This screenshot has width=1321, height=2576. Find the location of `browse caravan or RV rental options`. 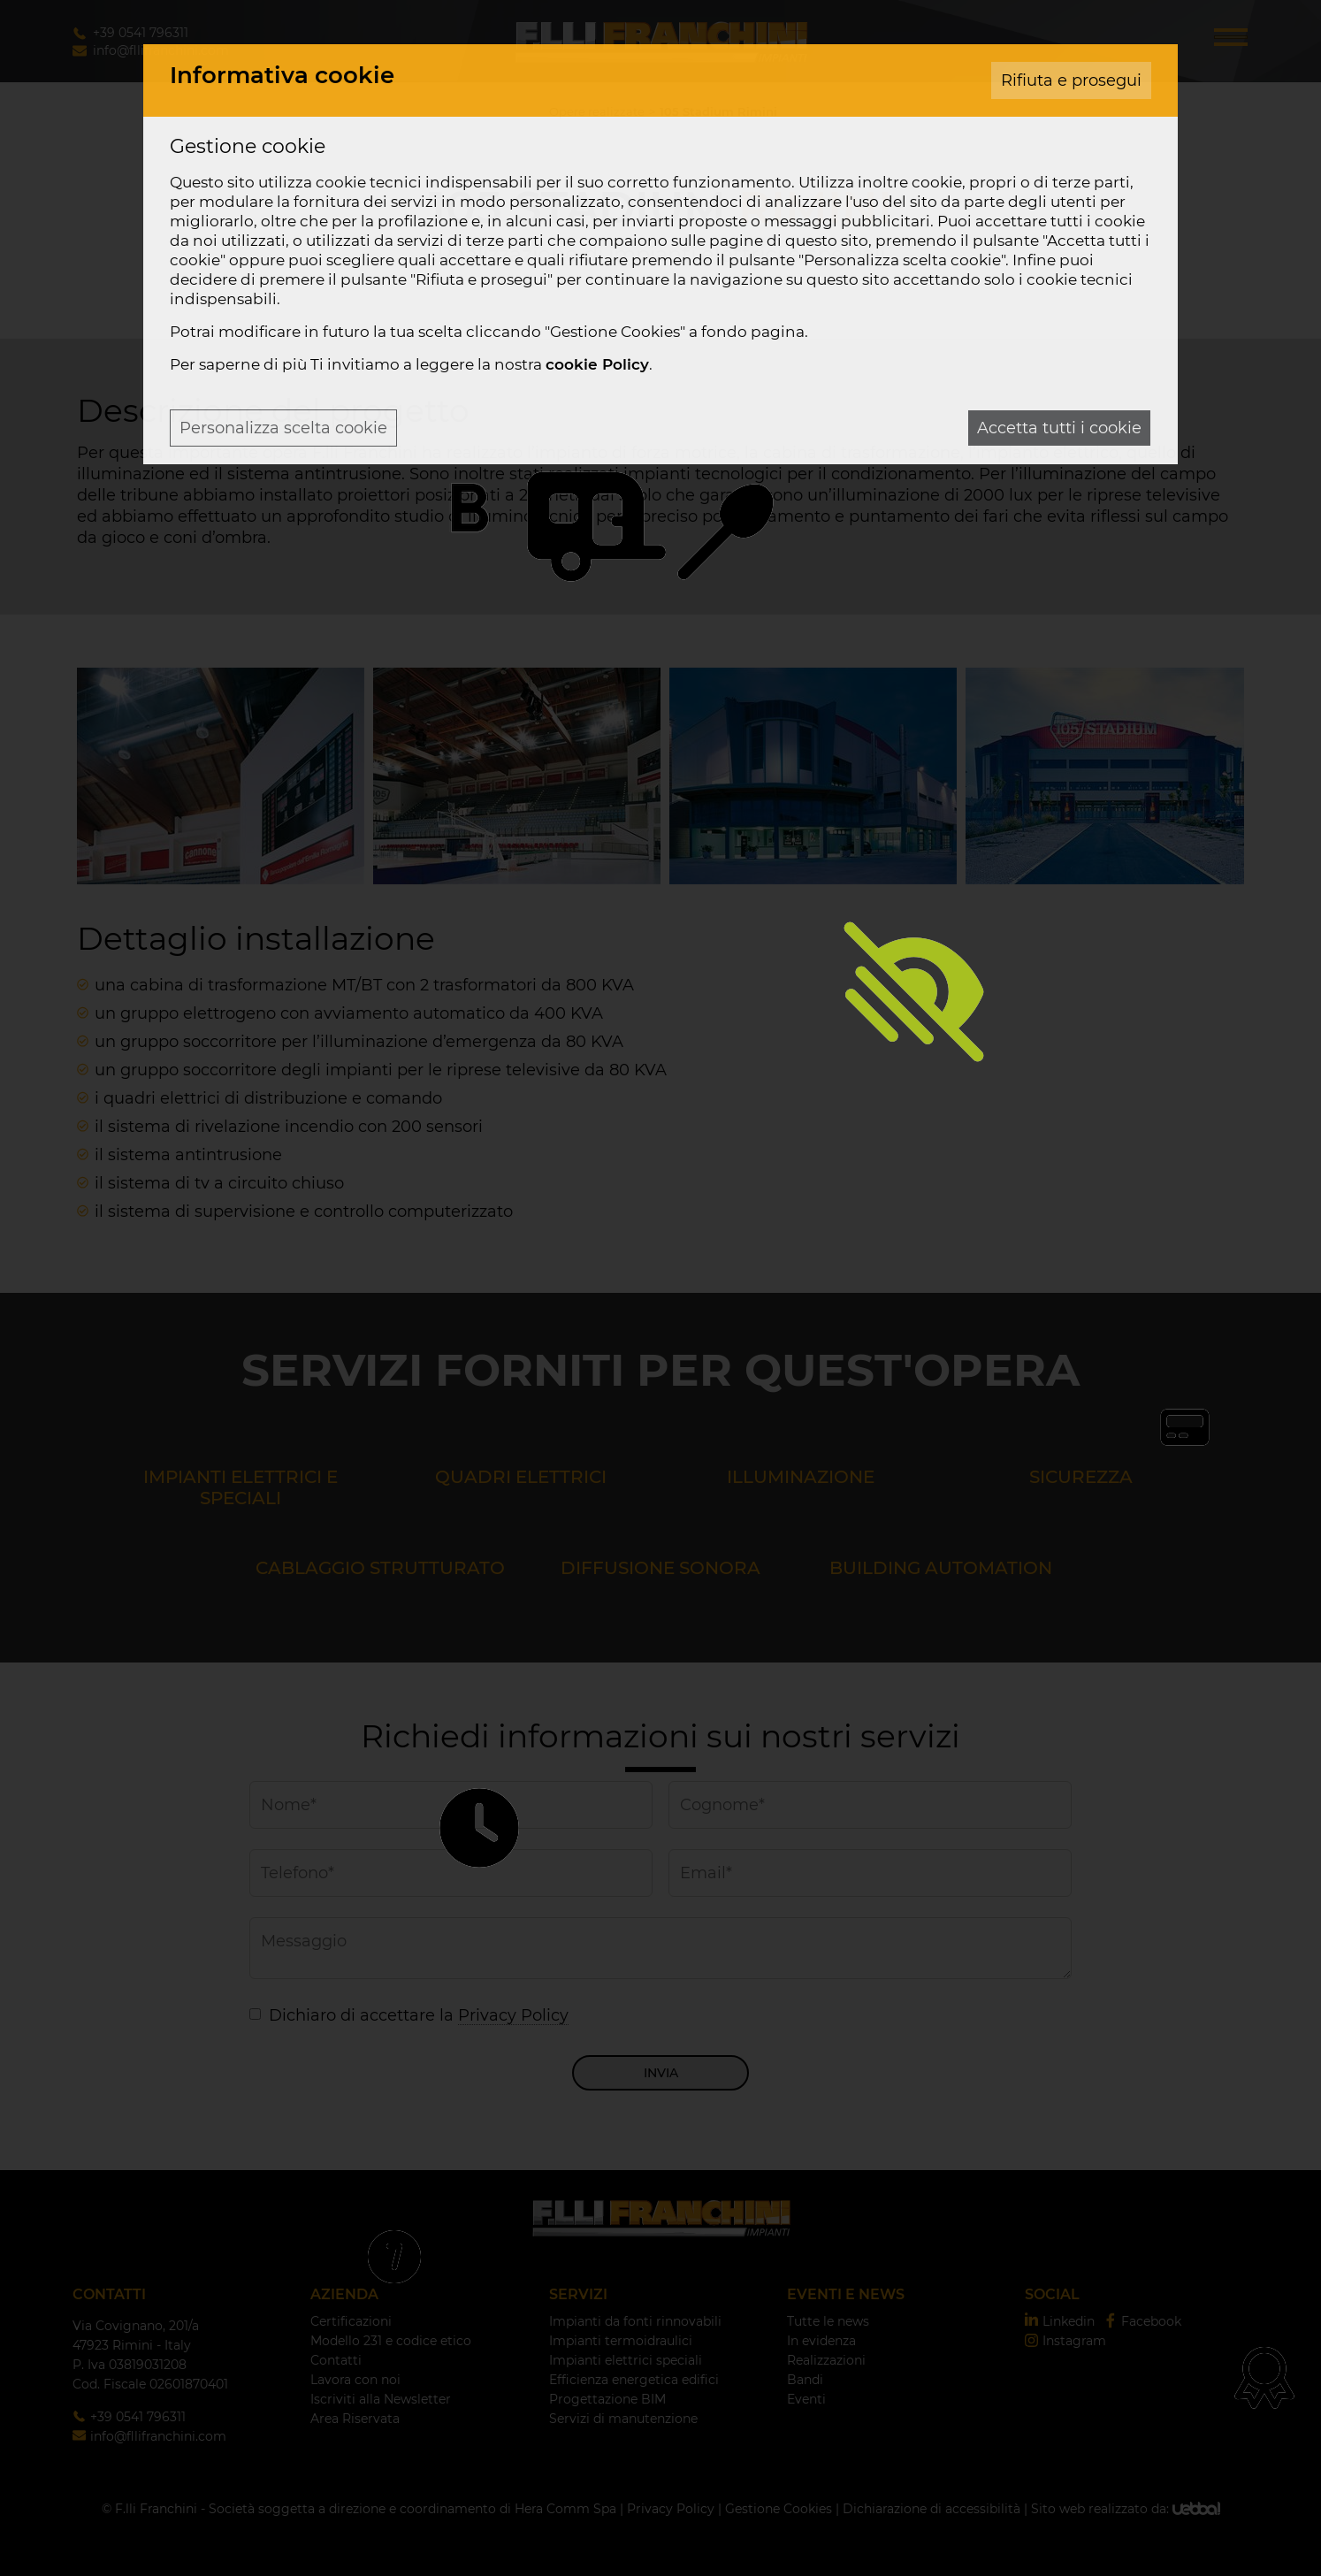

browse caravan or RV rental options is located at coordinates (592, 523).